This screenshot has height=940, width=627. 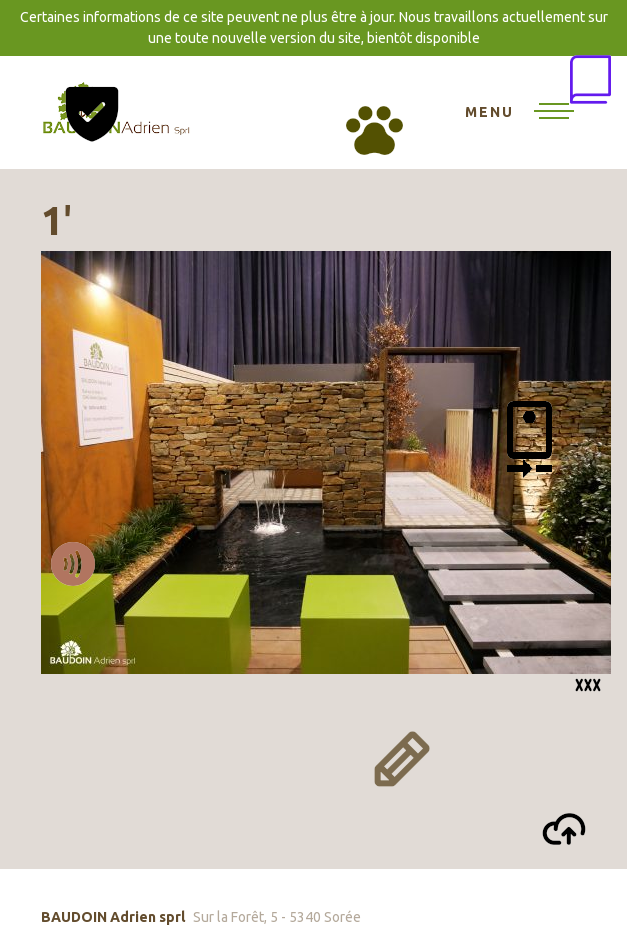 I want to click on indicates adult or mature content rating, so click(x=588, y=685).